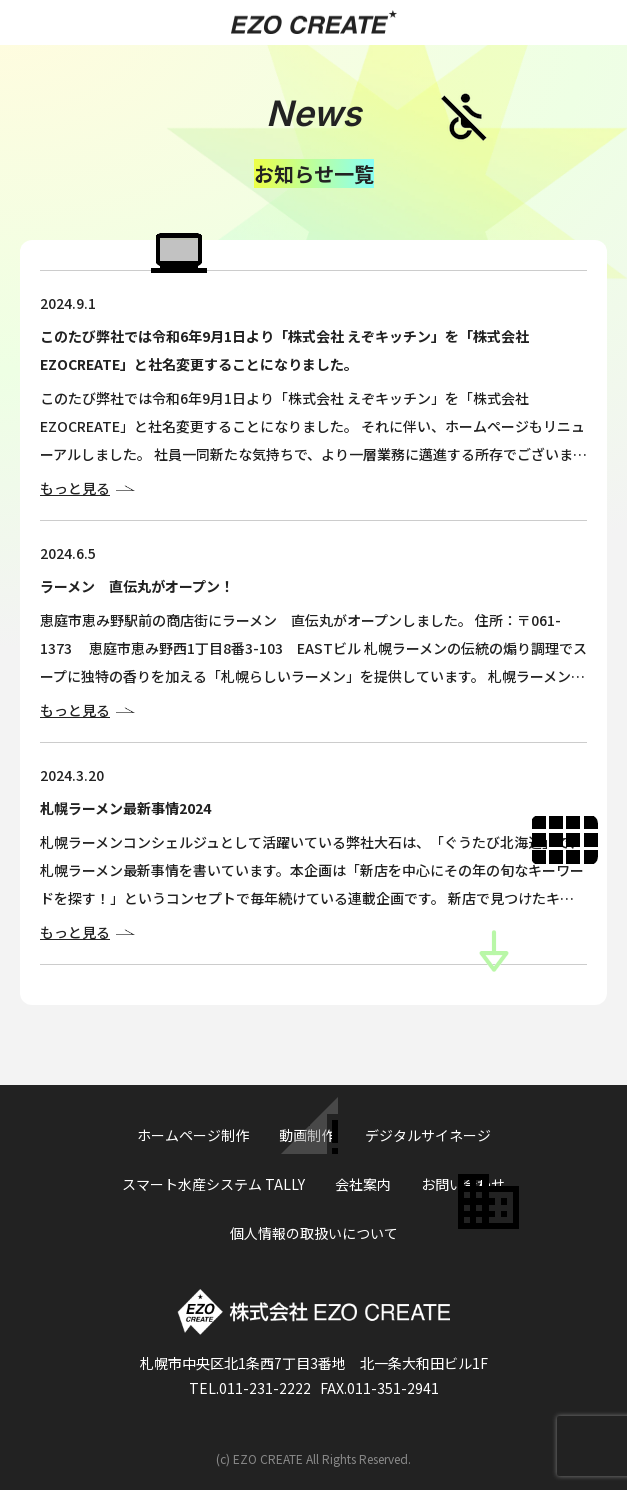 The width and height of the screenshot is (627, 1490). What do you see at coordinates (488, 1201) in the screenshot?
I see `view company or organization profile` at bounding box center [488, 1201].